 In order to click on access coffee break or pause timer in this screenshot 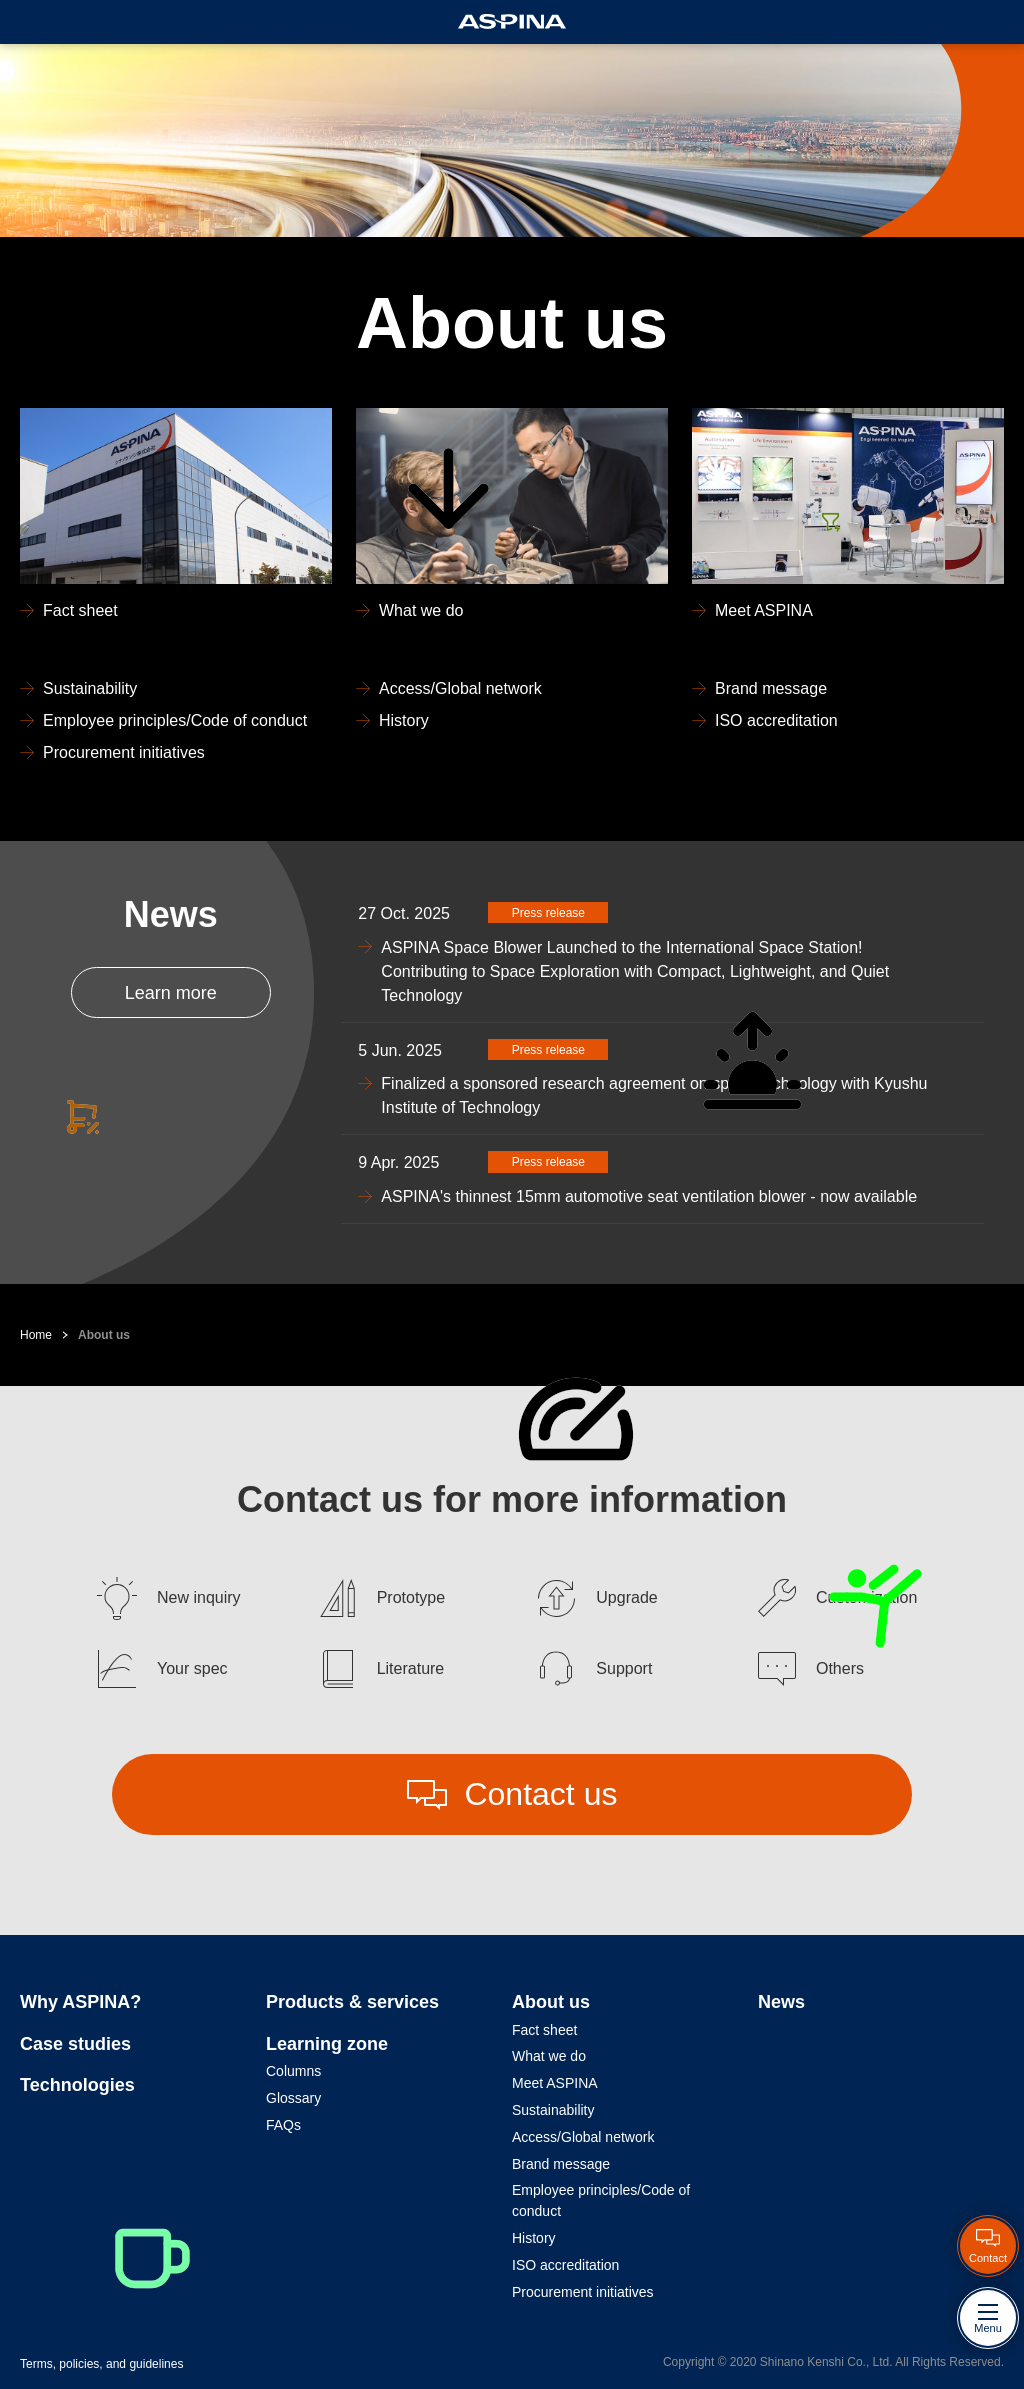, I will do `click(152, 2258)`.